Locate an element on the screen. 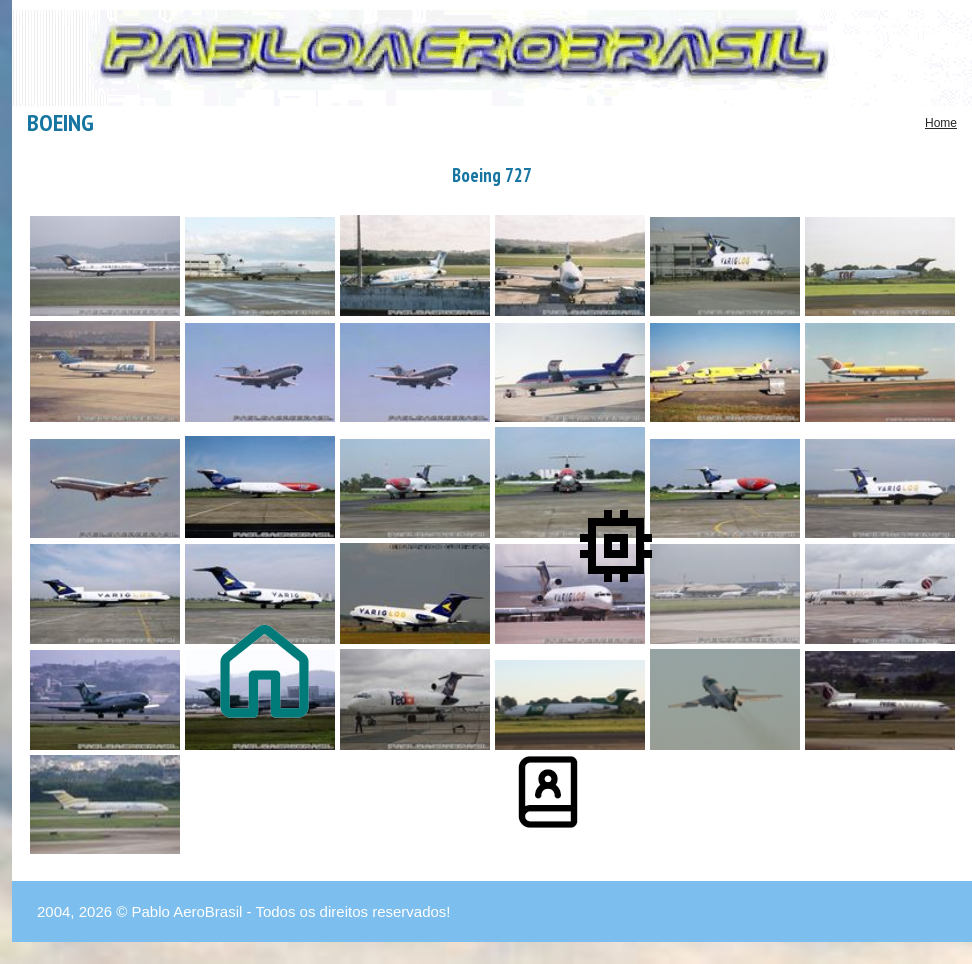 The height and width of the screenshot is (964, 972). view device memory or RAM usage is located at coordinates (616, 546).